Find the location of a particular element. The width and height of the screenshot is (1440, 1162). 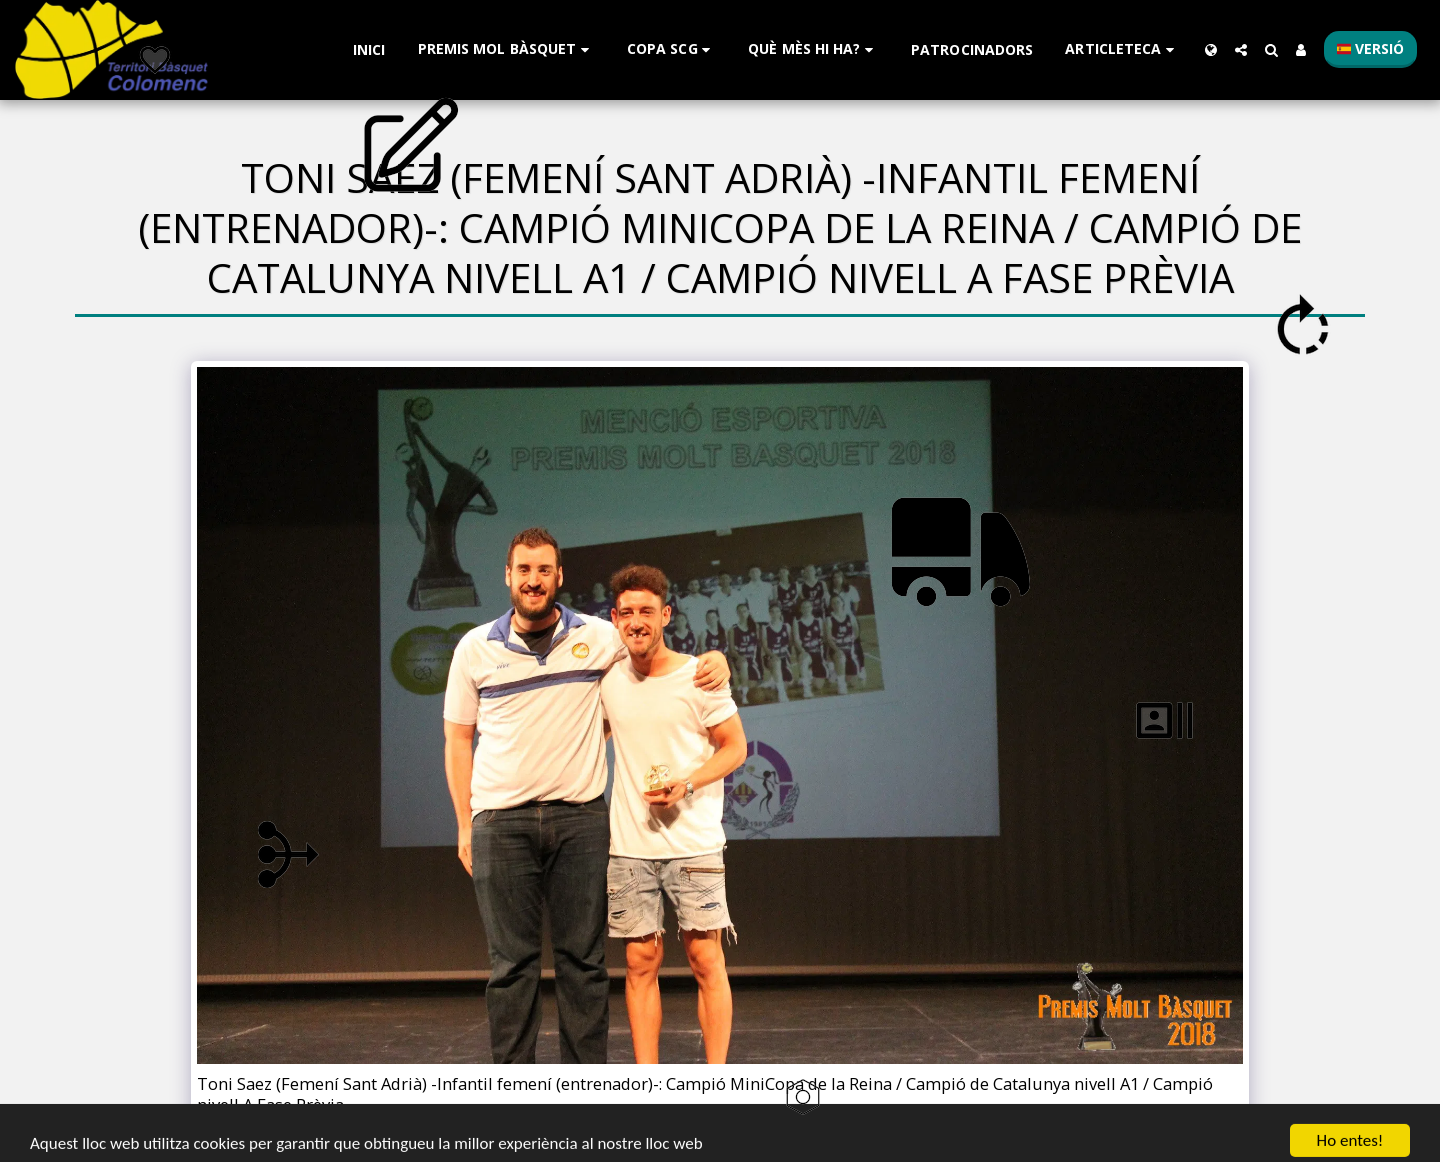

edit or compose a new document is located at coordinates (409, 146).